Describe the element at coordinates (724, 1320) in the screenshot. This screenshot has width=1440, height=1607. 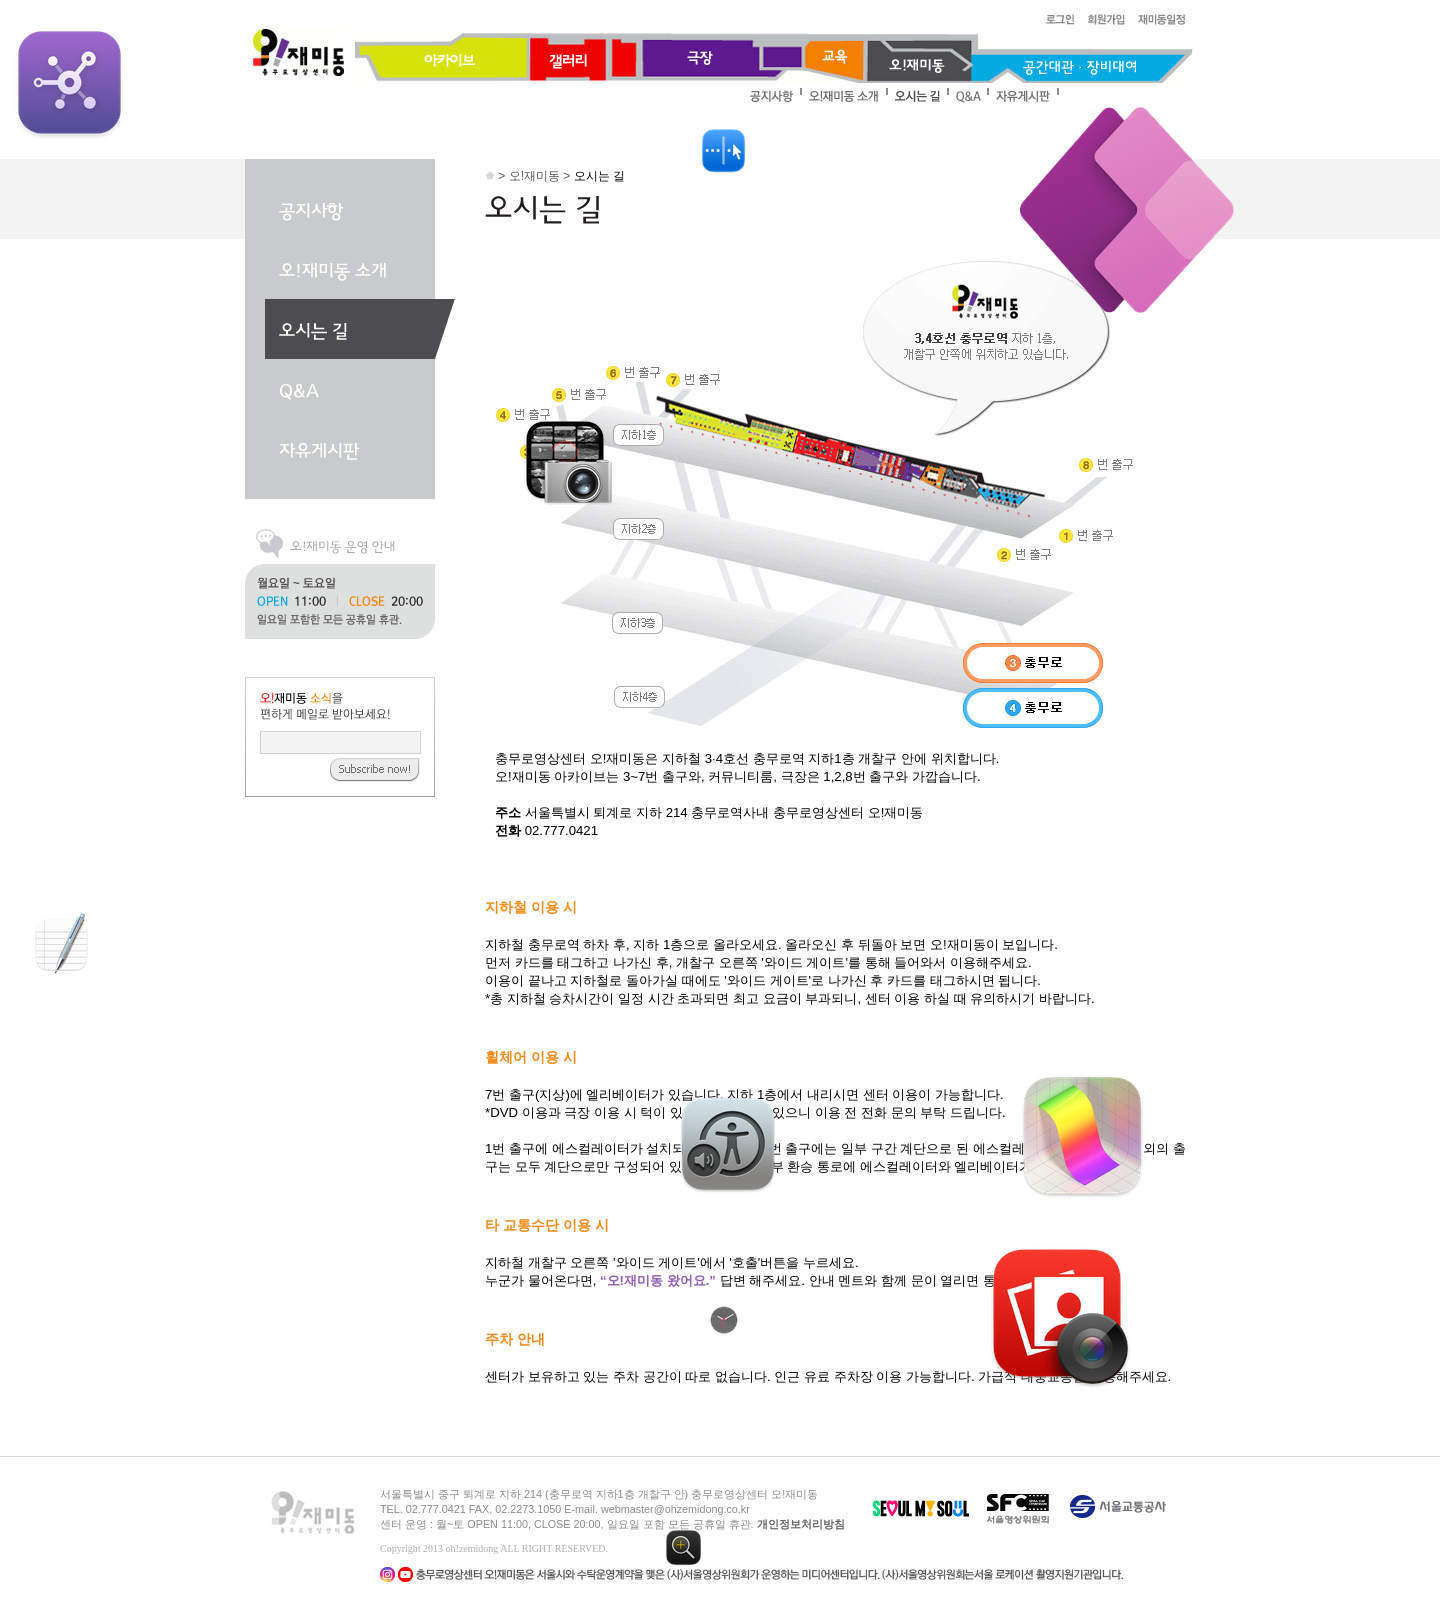
I see `open the clock app` at that location.